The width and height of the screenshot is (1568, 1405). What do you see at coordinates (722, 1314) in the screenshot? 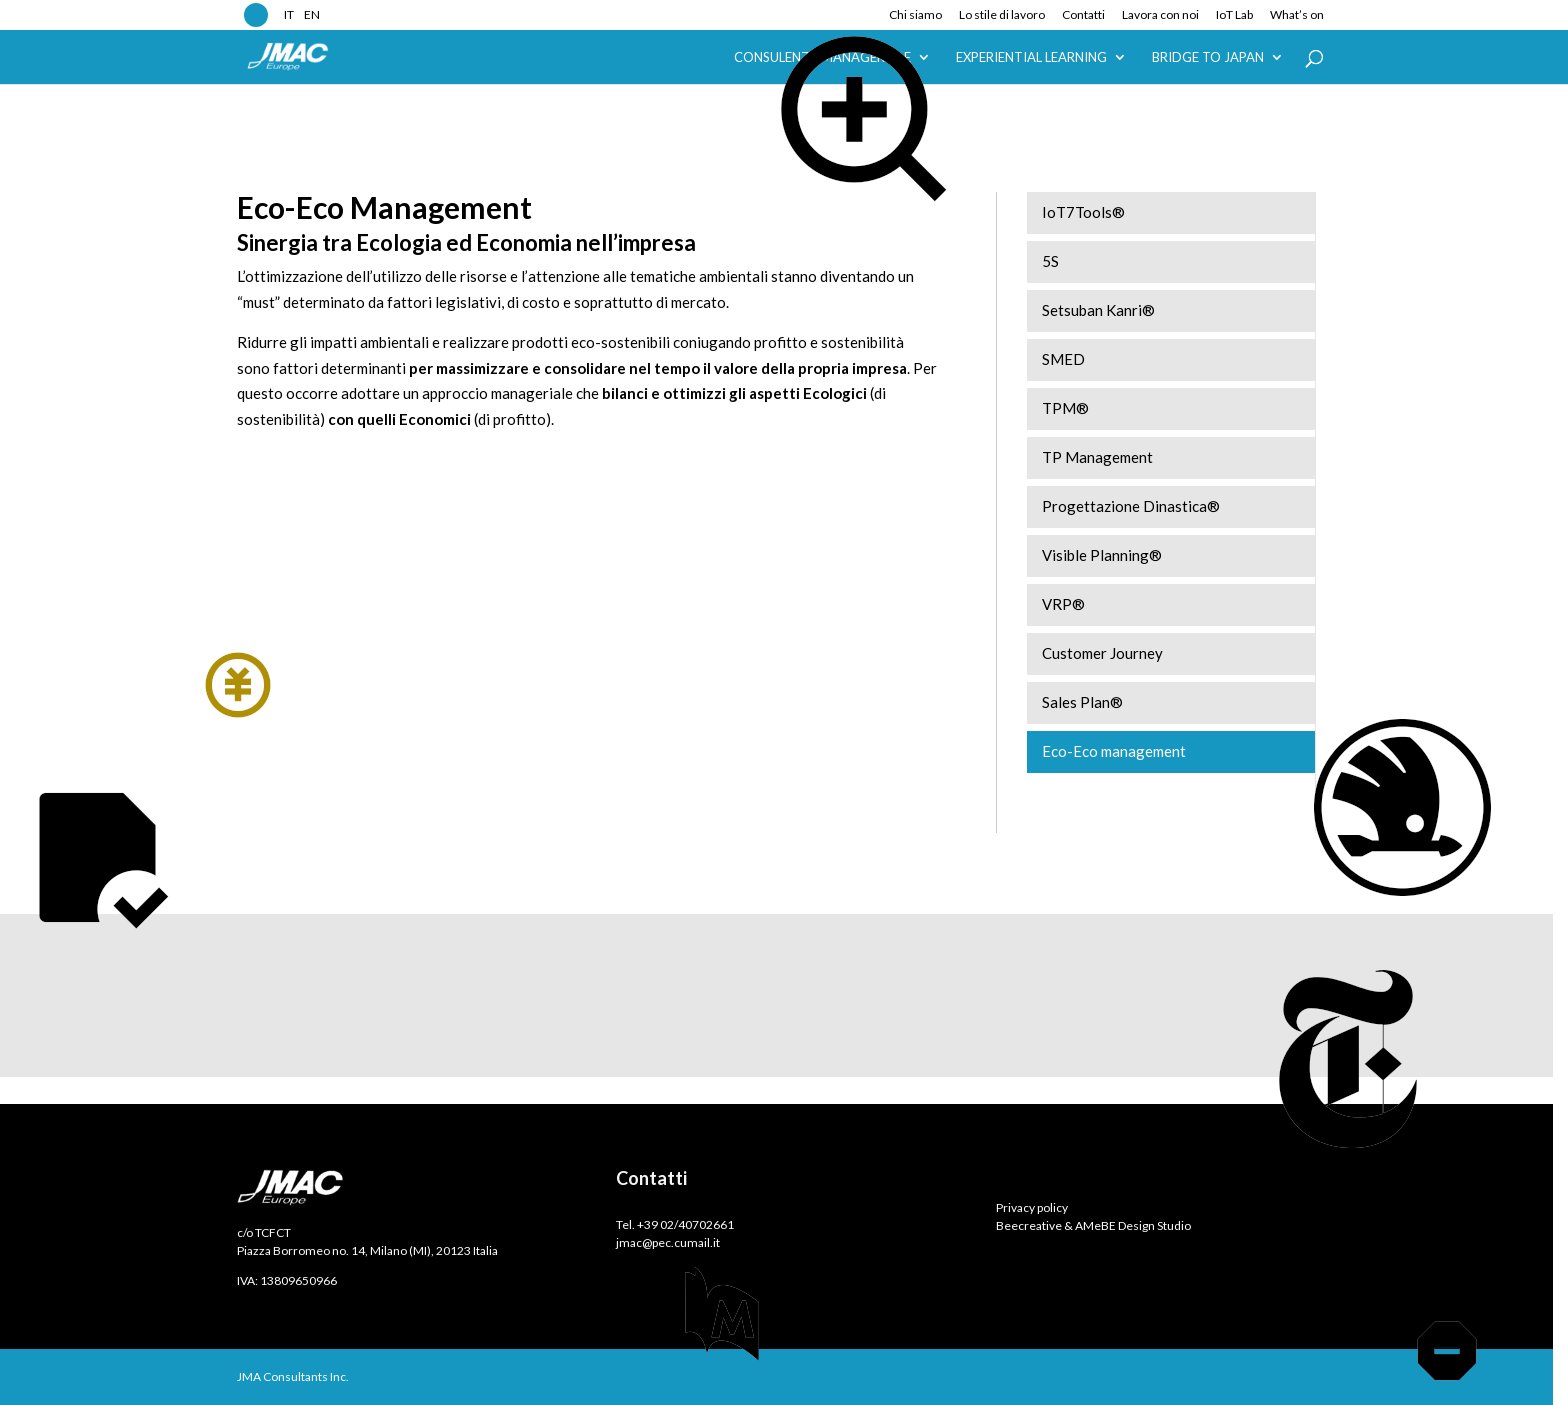
I see `access PubMed medical research database` at bounding box center [722, 1314].